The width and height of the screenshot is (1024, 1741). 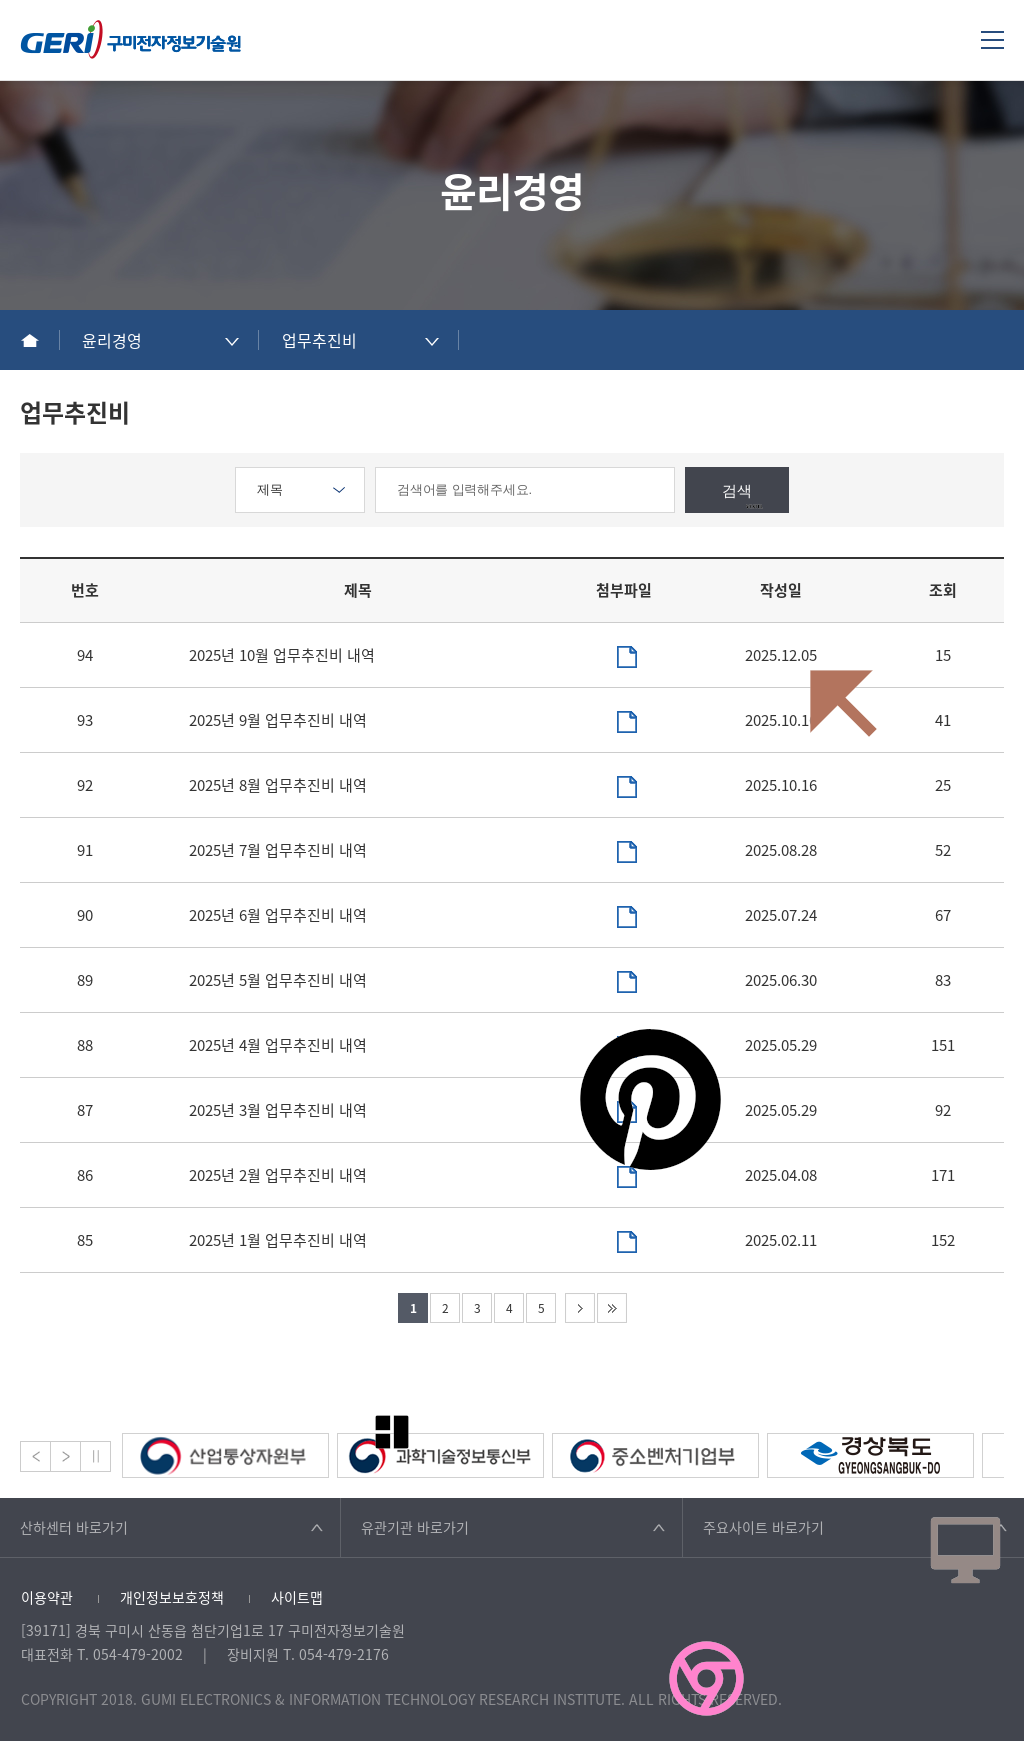 I want to click on open Pinterest app, so click(x=650, y=1099).